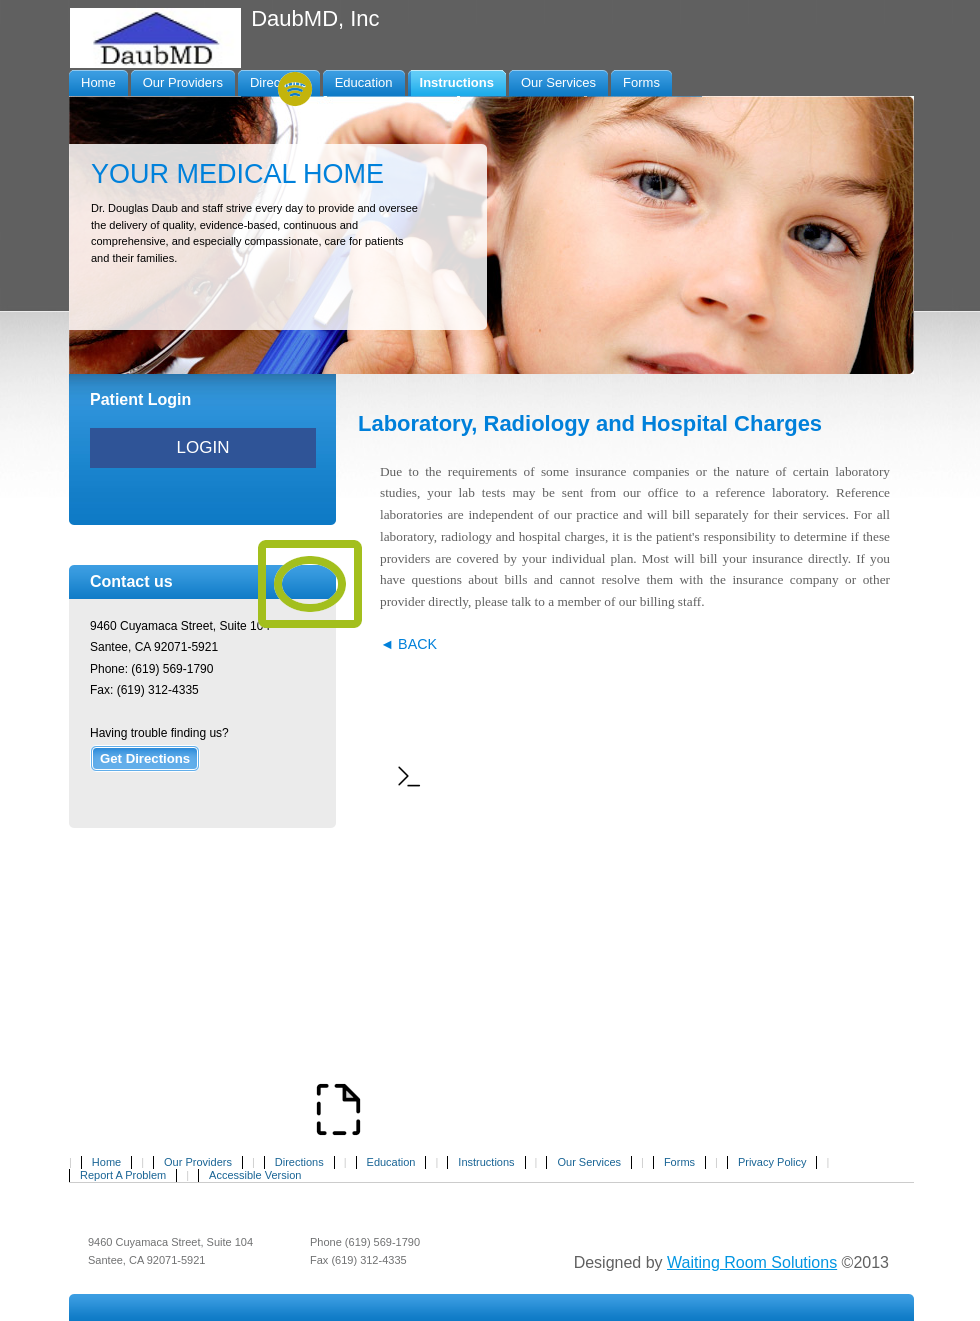  Describe the element at coordinates (409, 776) in the screenshot. I see `open the command palette` at that location.